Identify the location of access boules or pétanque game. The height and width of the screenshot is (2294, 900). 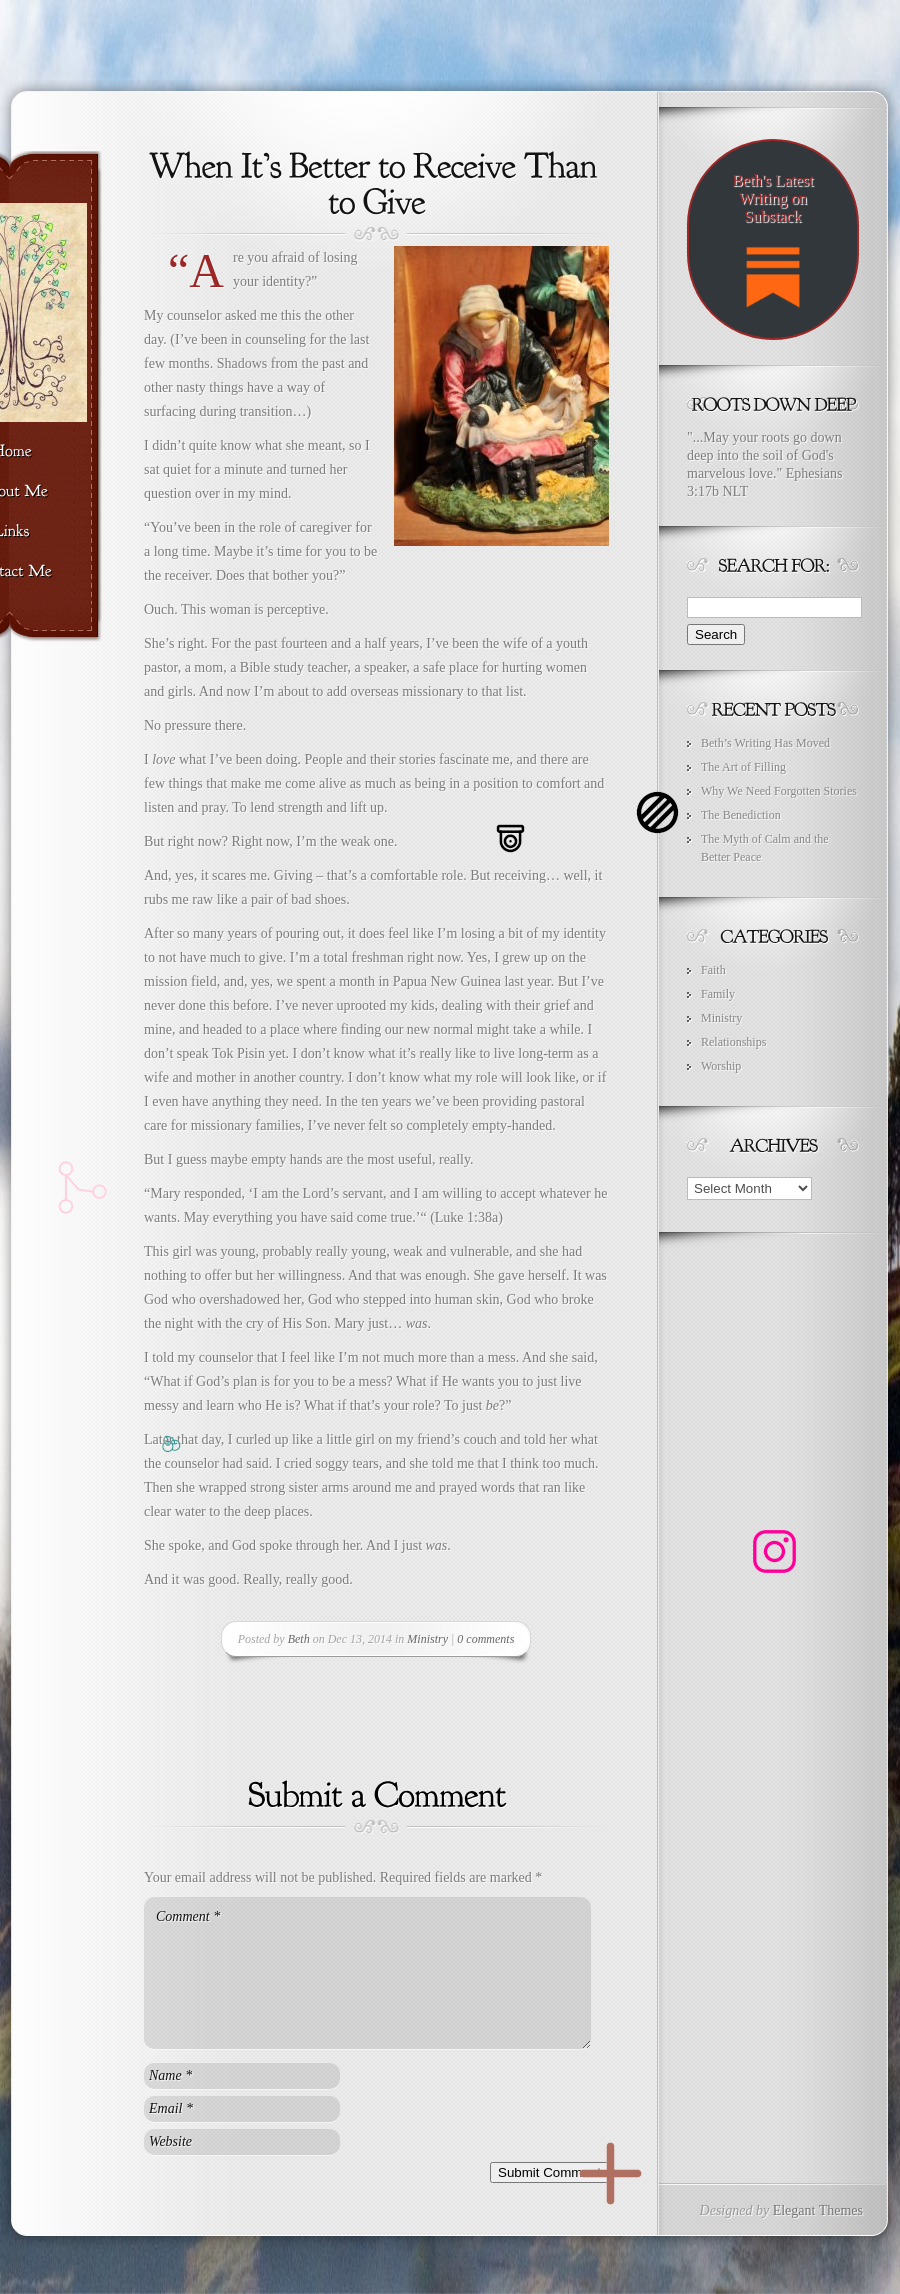
(657, 812).